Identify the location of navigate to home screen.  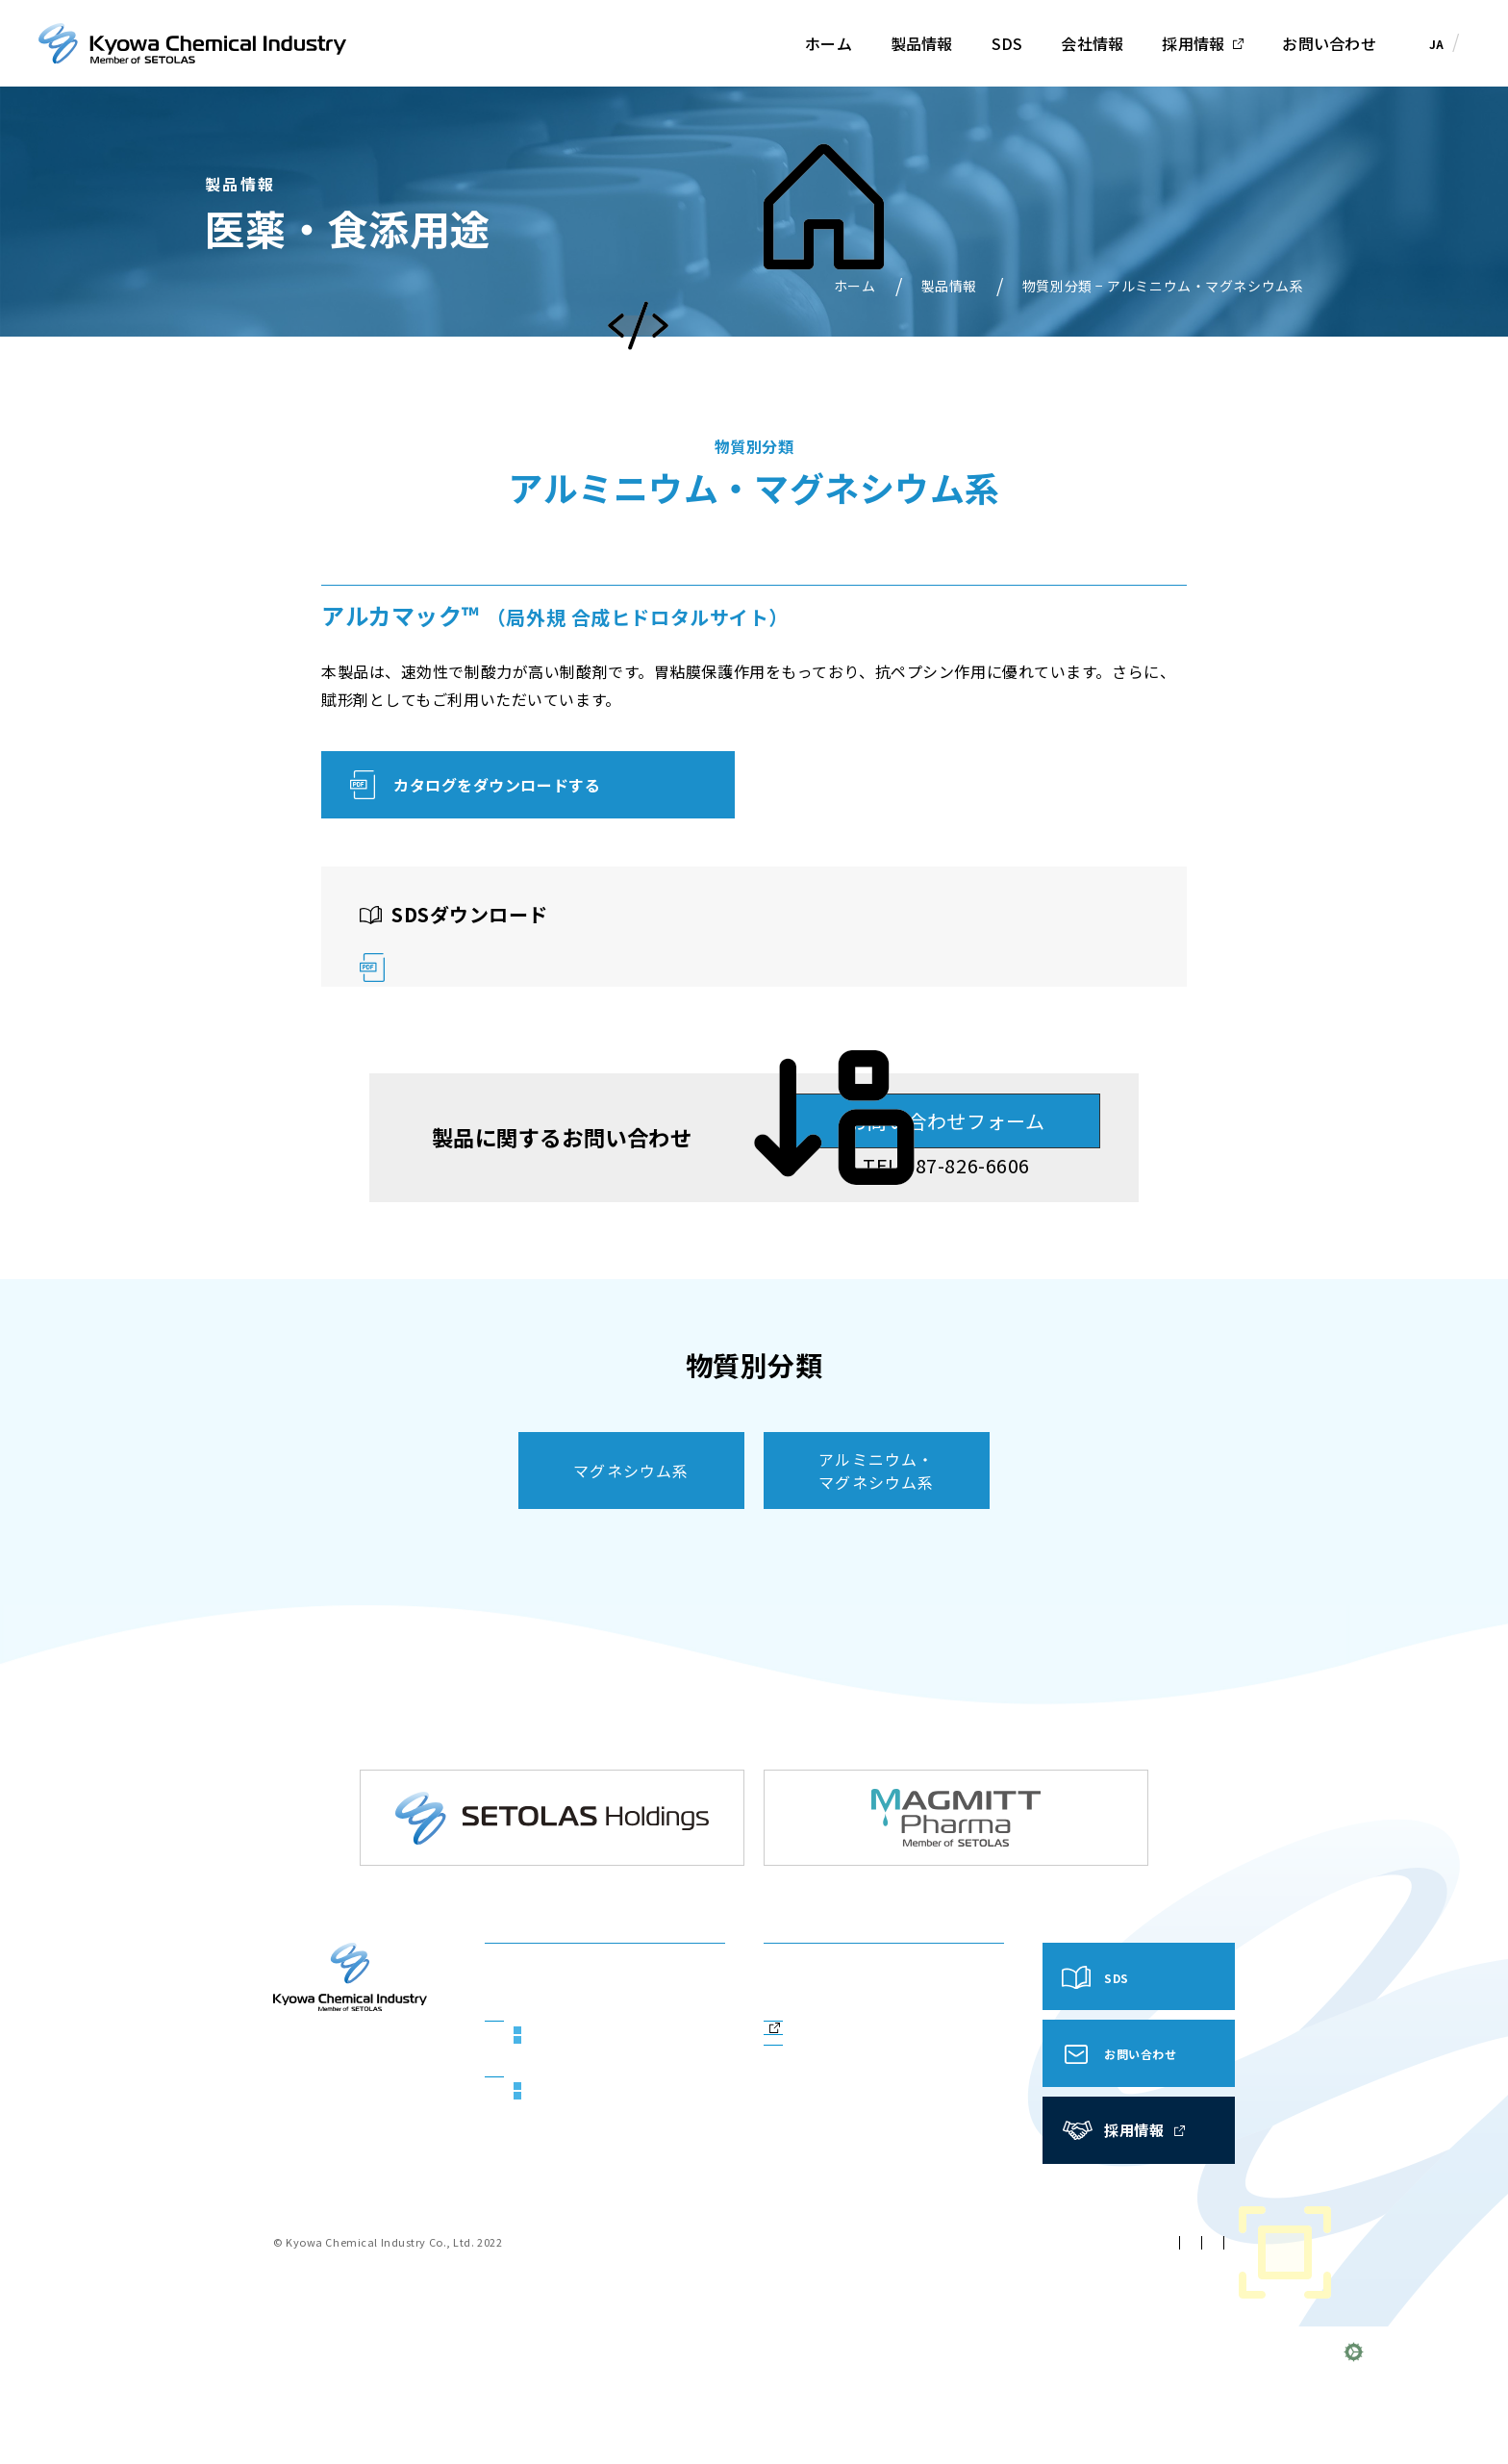
(823, 209).